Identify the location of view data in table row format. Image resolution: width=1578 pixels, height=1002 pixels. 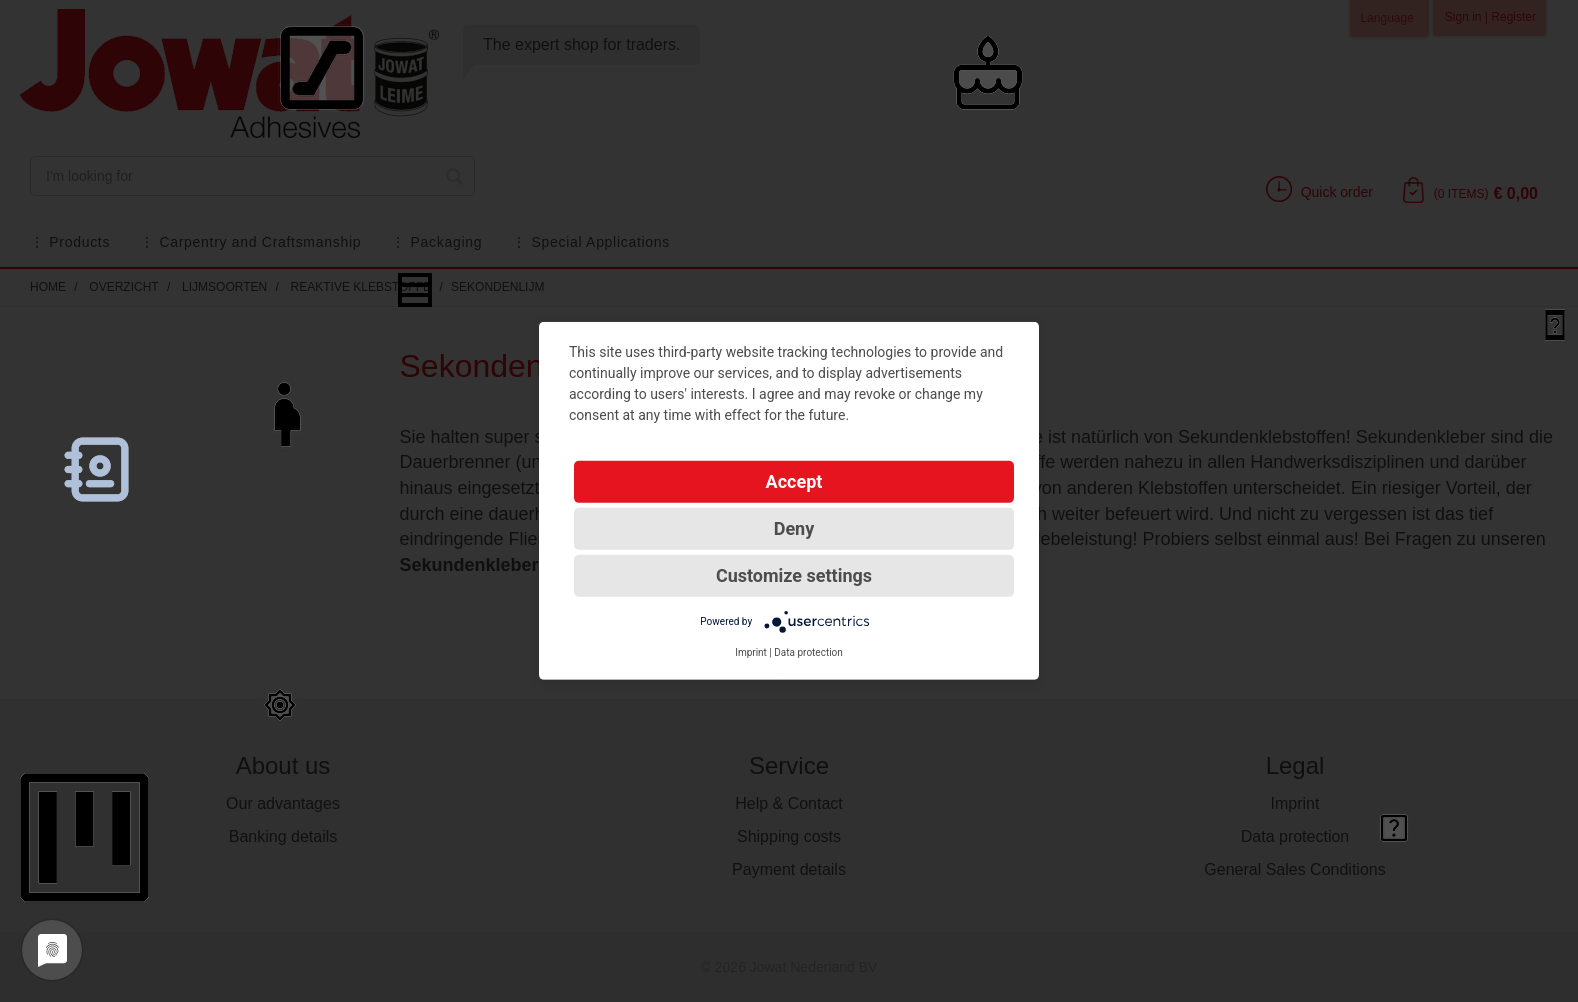
(415, 290).